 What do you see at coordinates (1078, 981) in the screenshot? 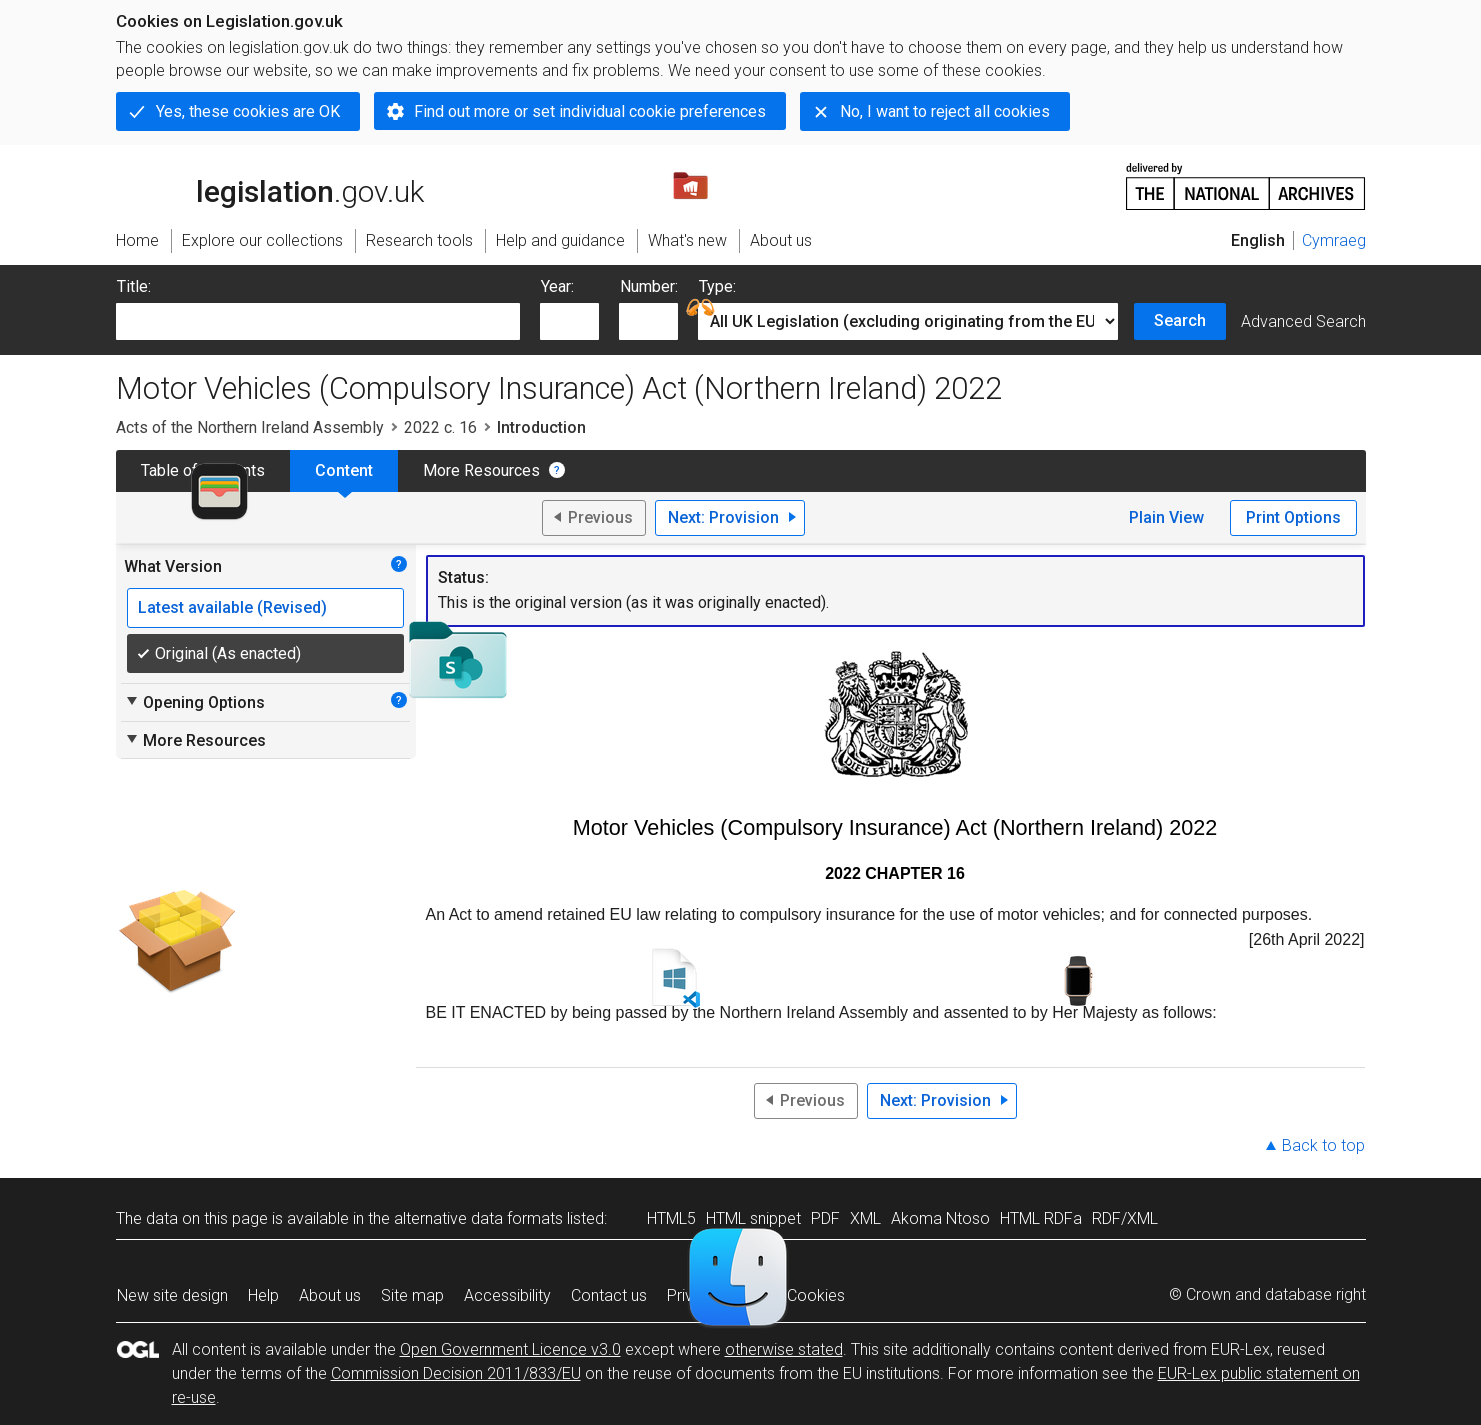
I see `manage connected Apple Watch device` at bounding box center [1078, 981].